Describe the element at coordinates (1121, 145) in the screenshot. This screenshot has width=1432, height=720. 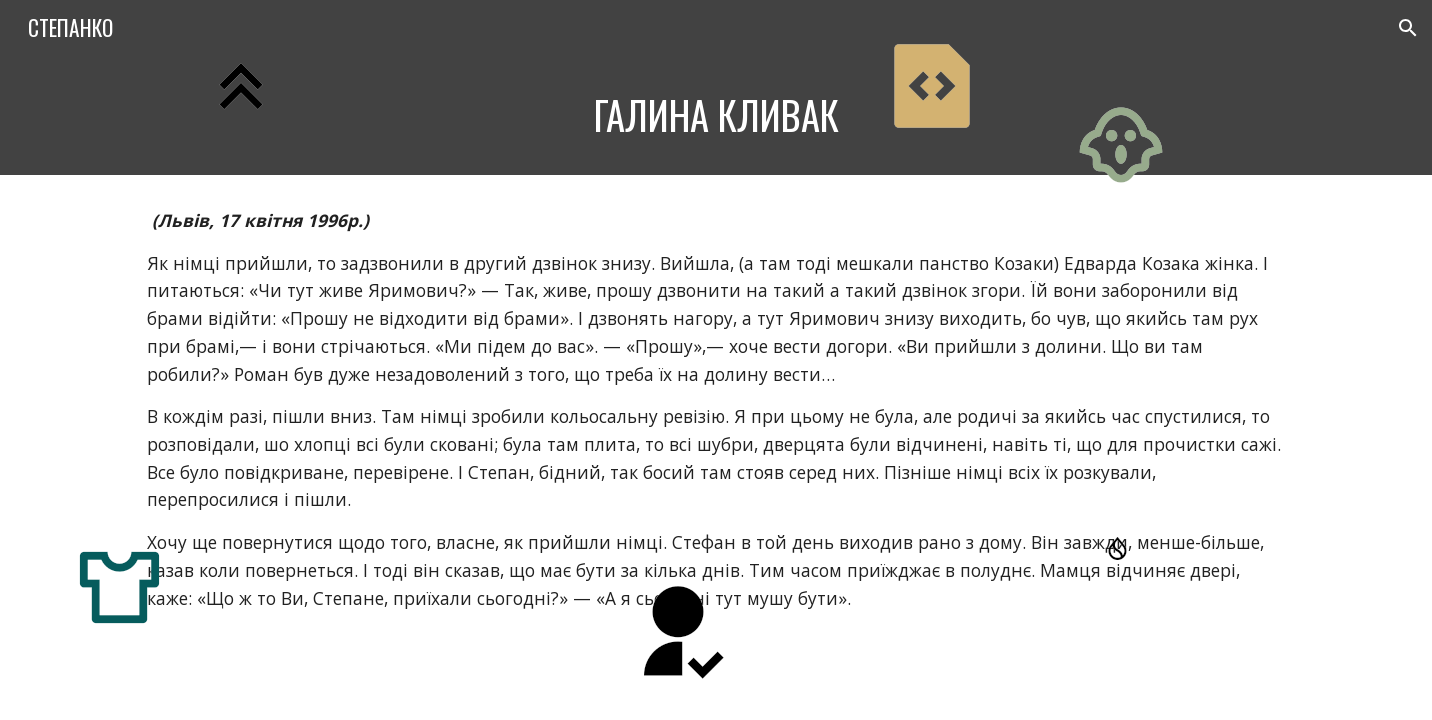
I see `ghost mode or incognito status indicator` at that location.